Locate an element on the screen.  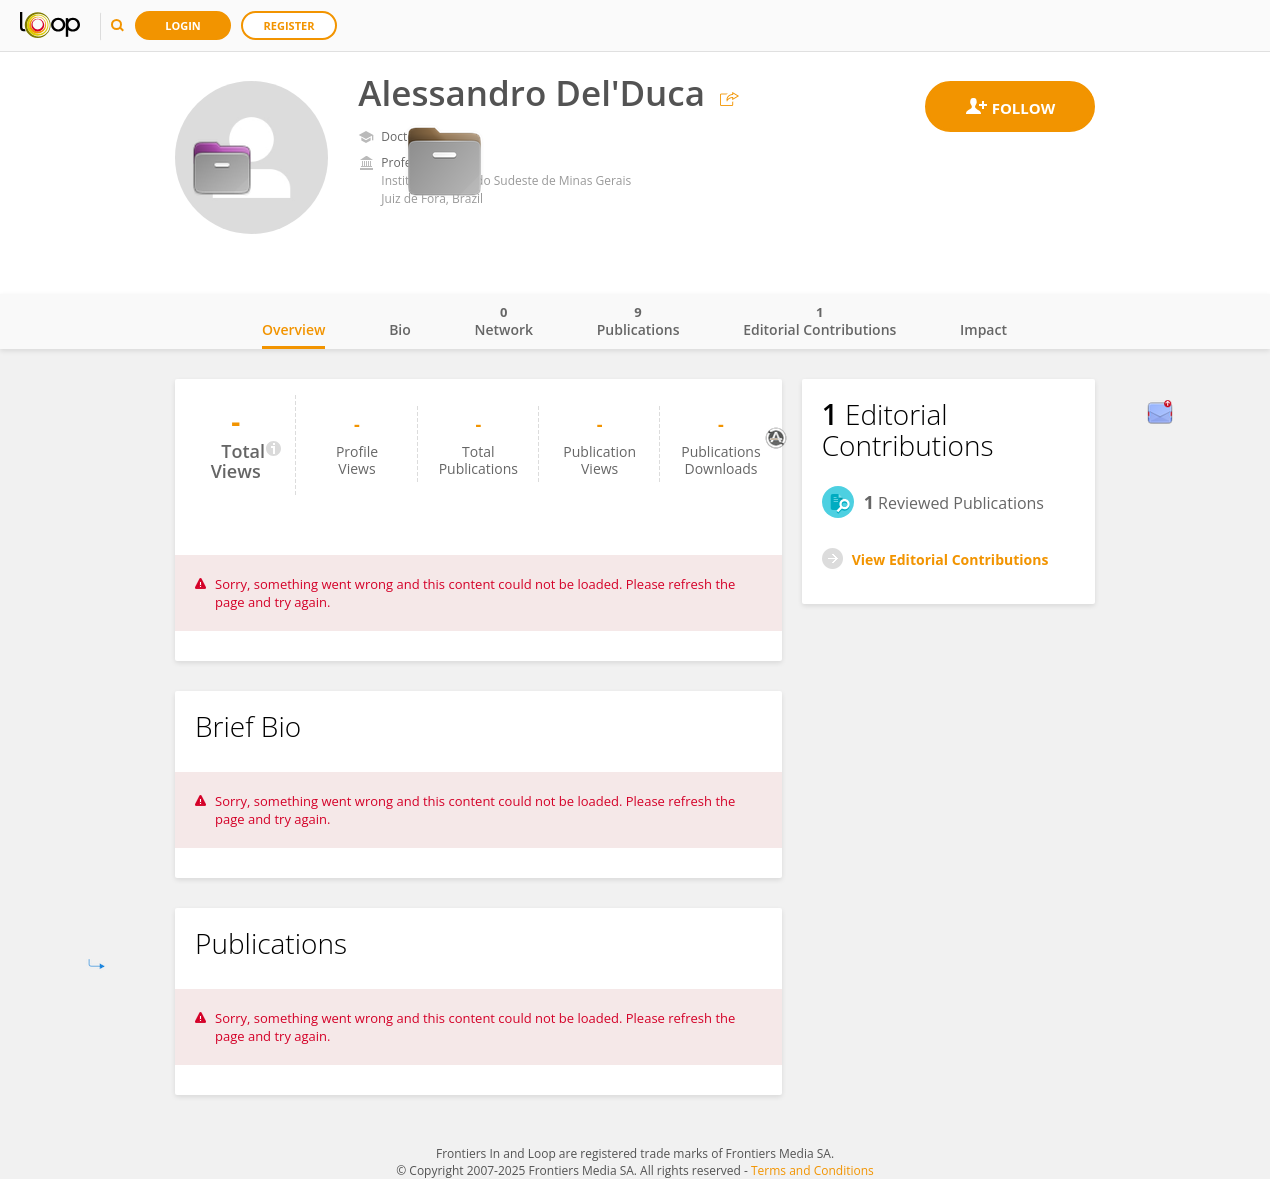
open the file manager is located at coordinates (222, 168).